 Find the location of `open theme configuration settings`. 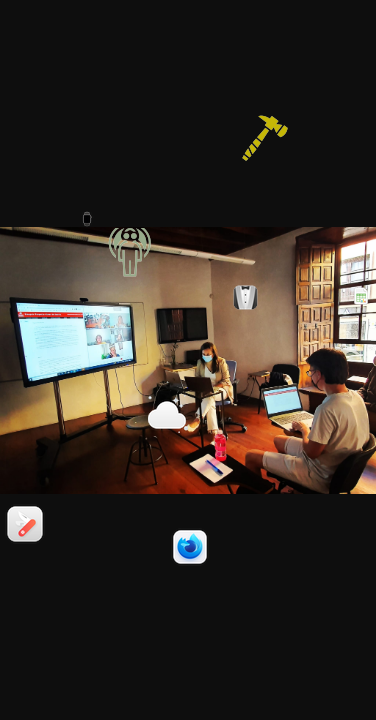

open theme configuration settings is located at coordinates (245, 297).